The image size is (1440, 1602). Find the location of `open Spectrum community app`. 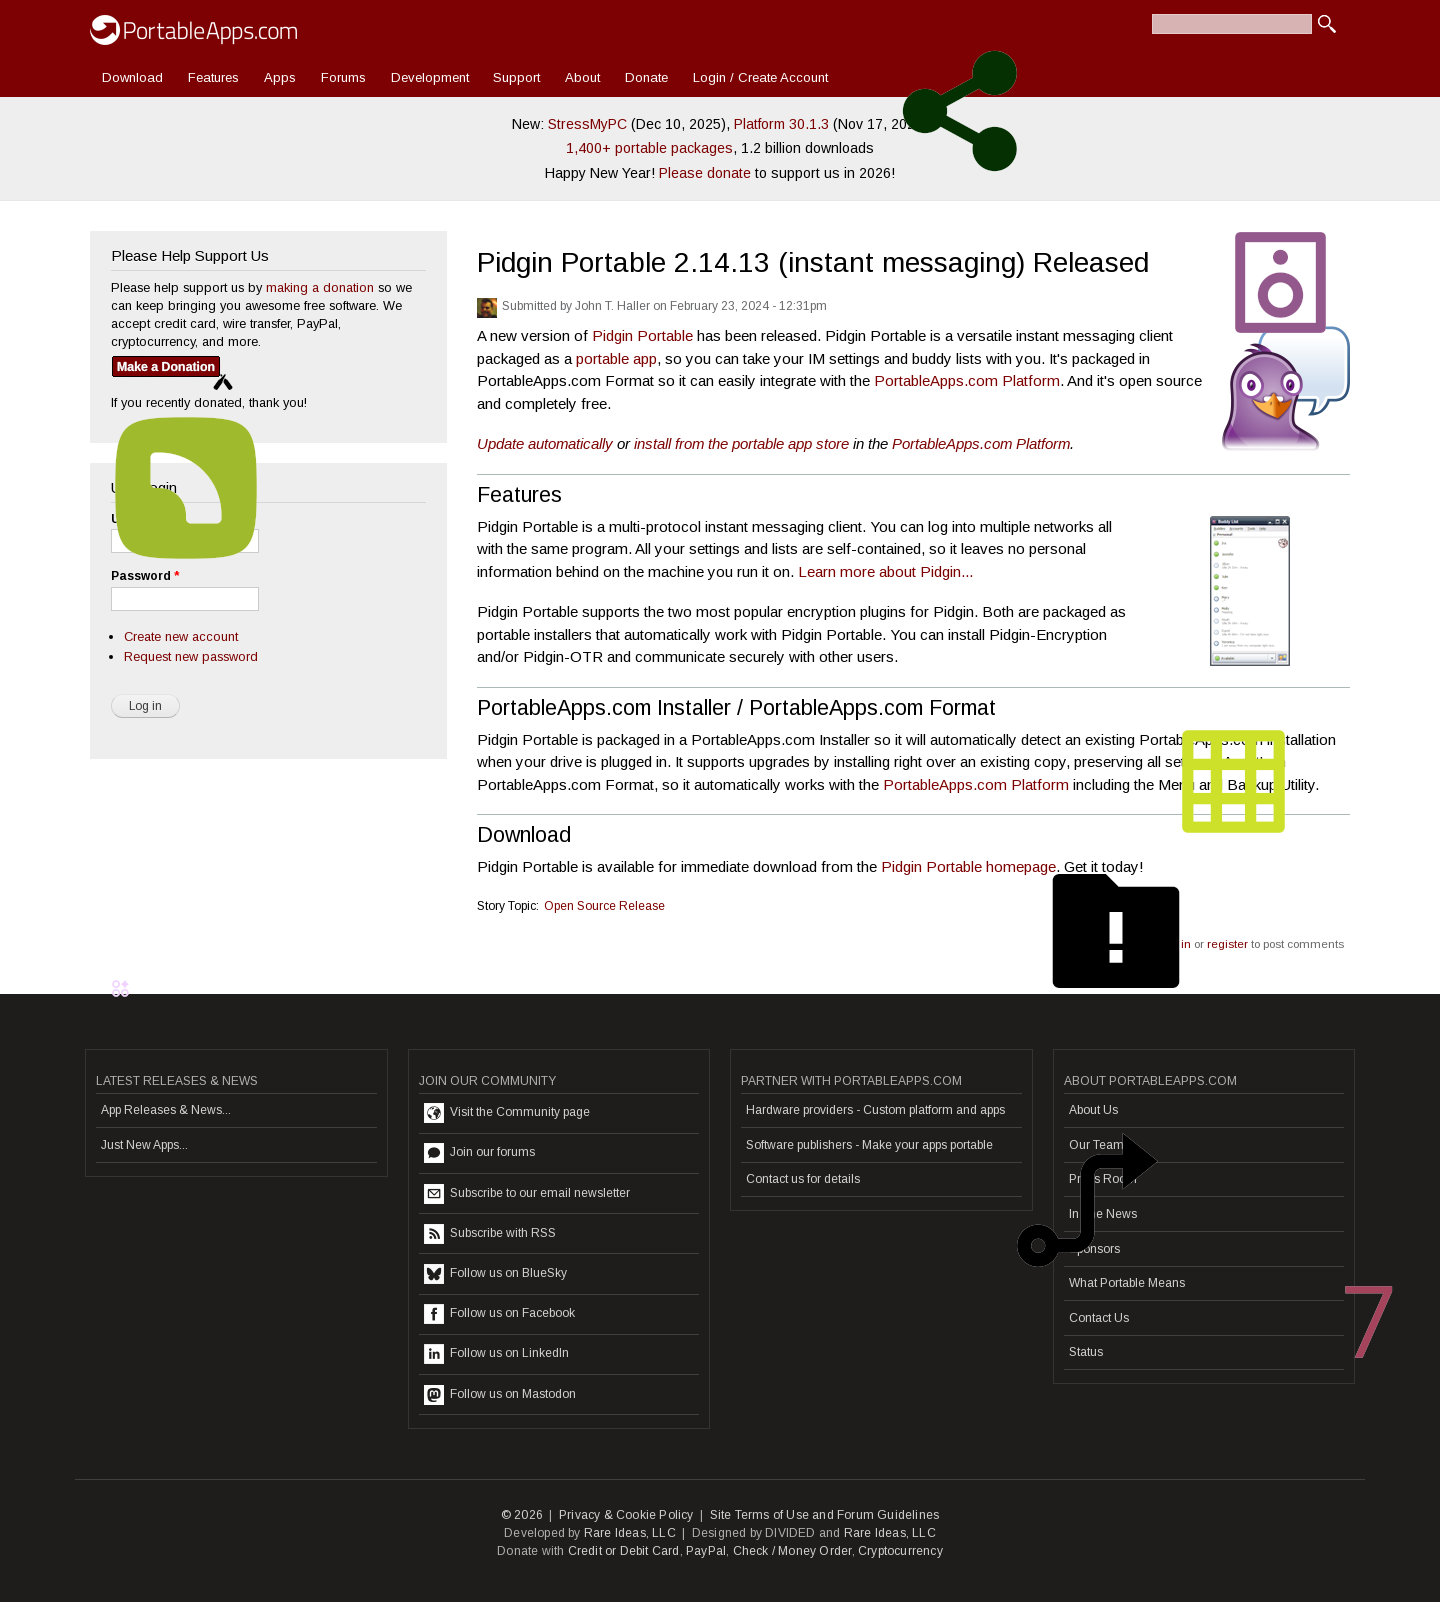

open Spectrum community app is located at coordinates (186, 488).